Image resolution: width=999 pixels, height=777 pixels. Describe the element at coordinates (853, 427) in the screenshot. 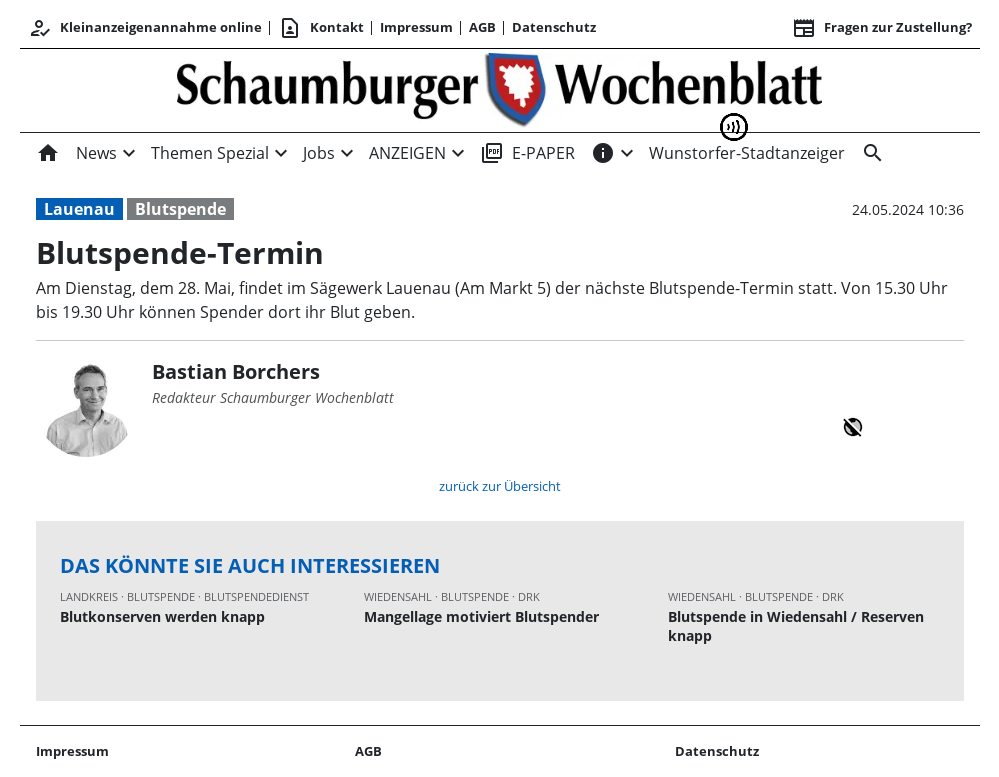

I see `disable public visibility` at that location.